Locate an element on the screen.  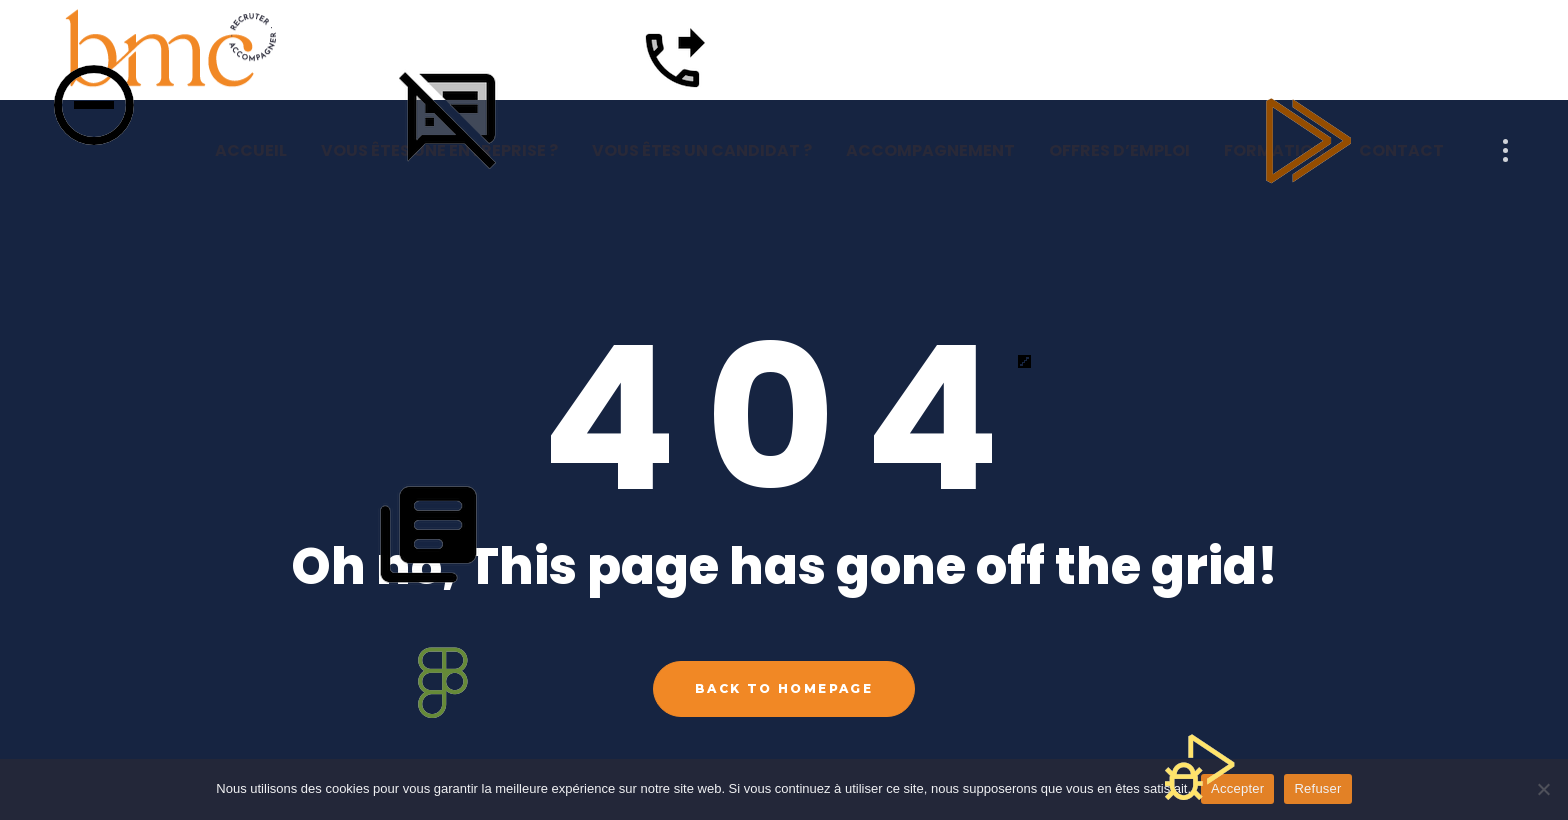
start debugging session is located at coordinates (1202, 762).